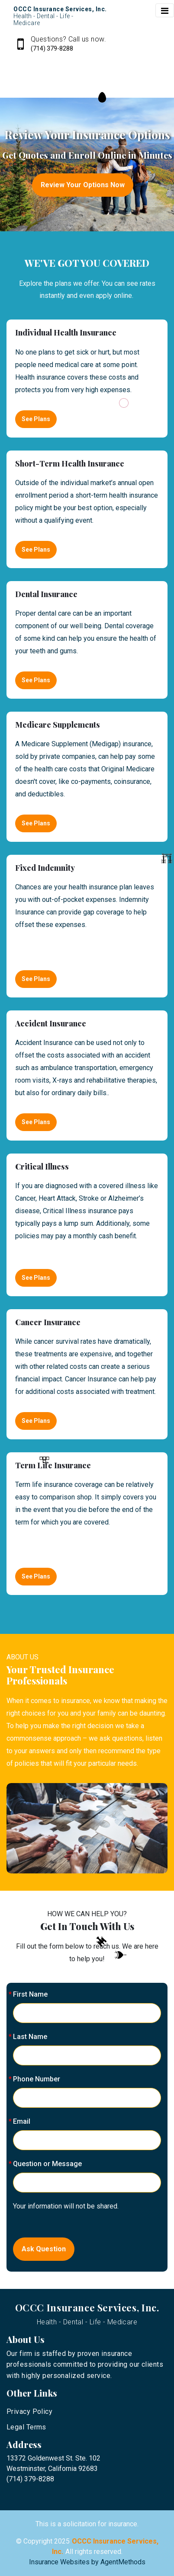  What do you see at coordinates (44, 1460) in the screenshot?
I see `place a t-shaped tetris block` at bounding box center [44, 1460].